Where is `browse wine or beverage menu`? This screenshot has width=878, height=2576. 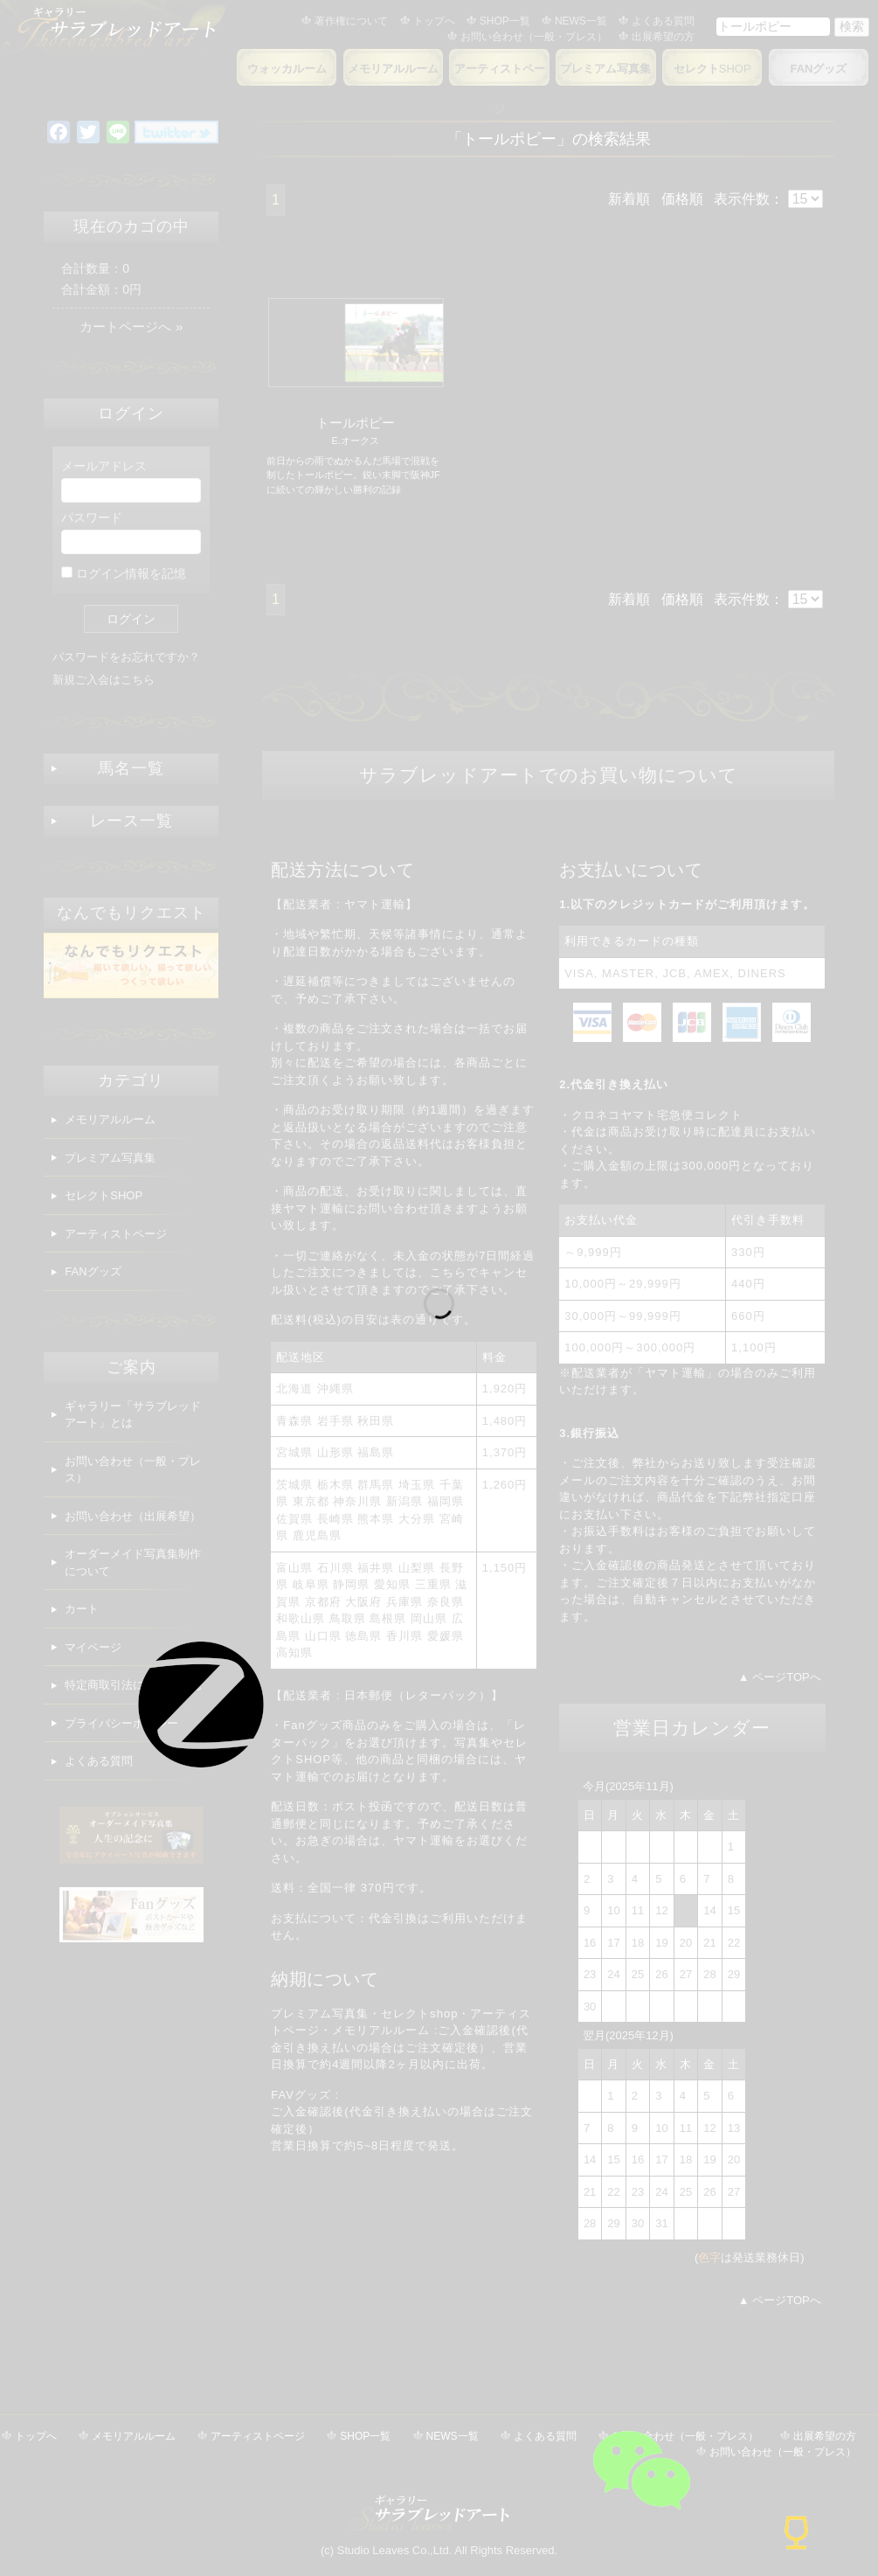 browse wine or beverage menu is located at coordinates (796, 2532).